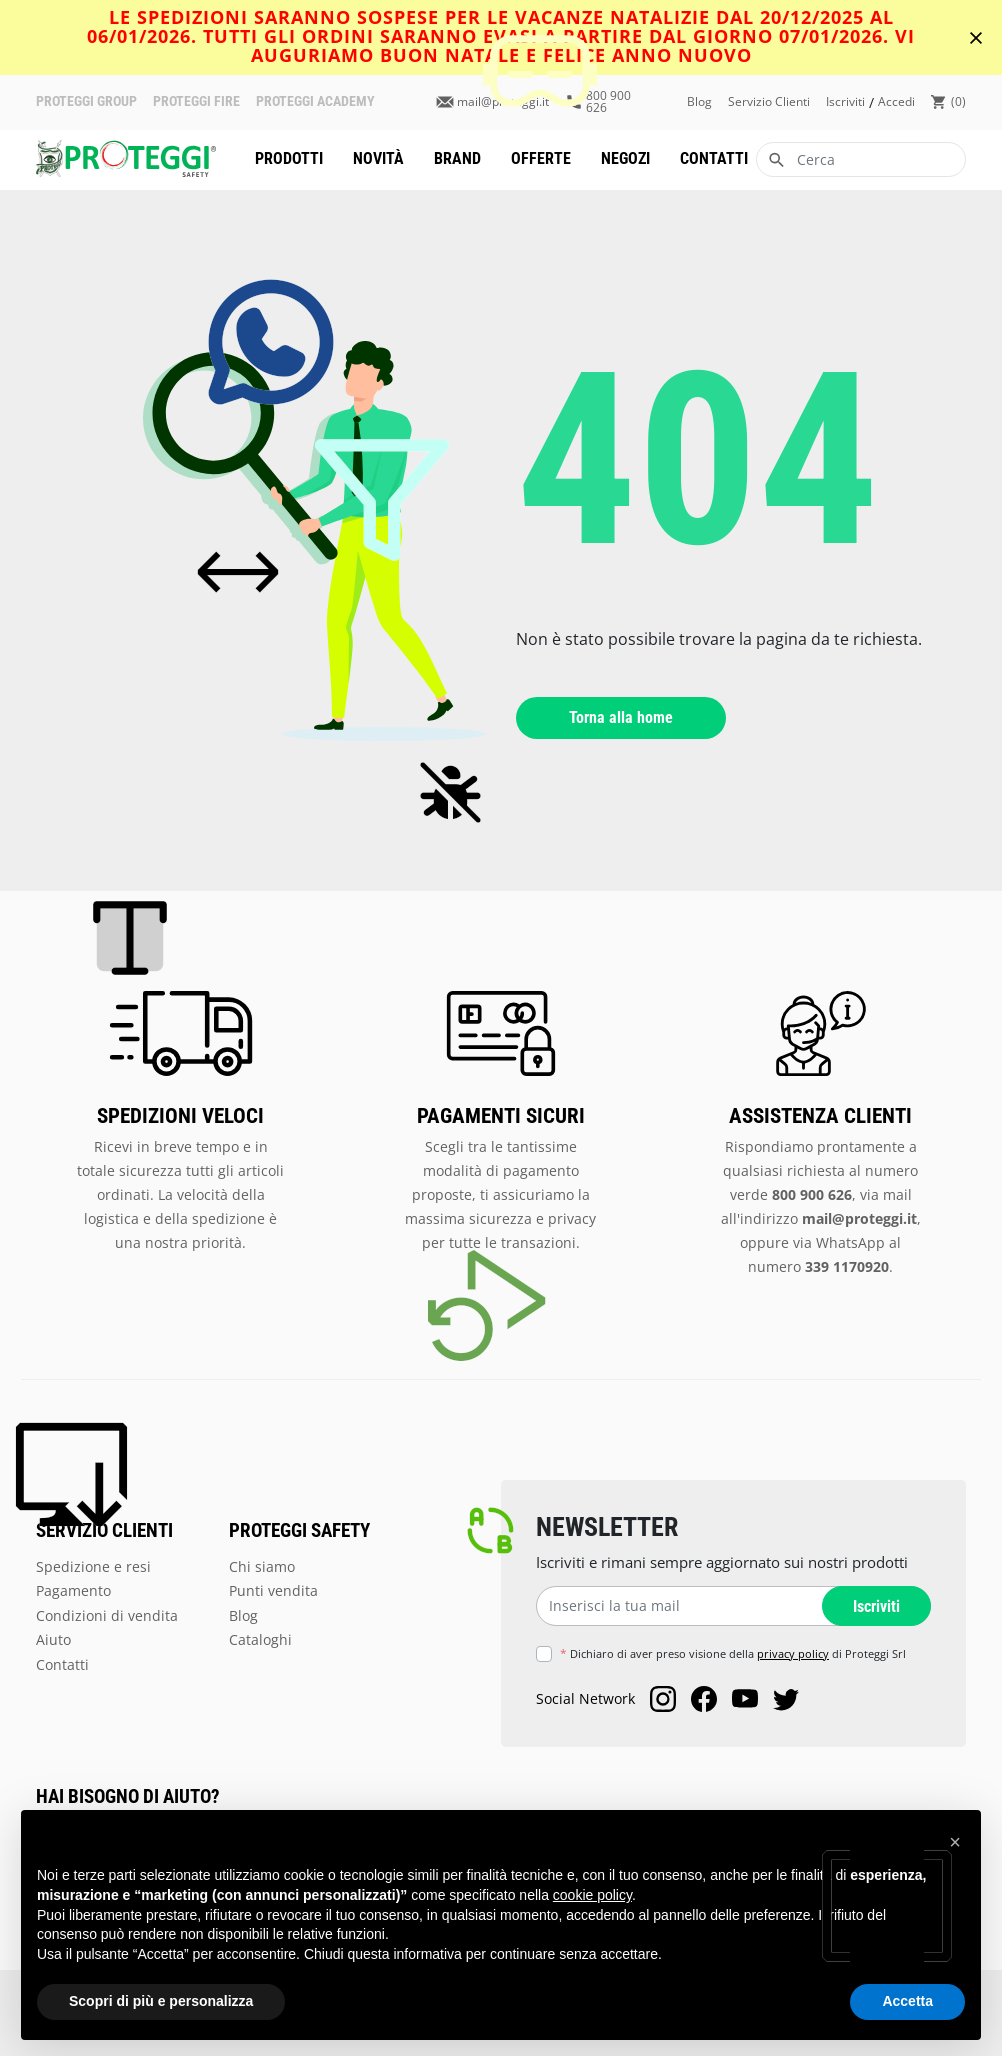 The width and height of the screenshot is (1002, 2056). I want to click on resize element horizontally, so click(238, 569).